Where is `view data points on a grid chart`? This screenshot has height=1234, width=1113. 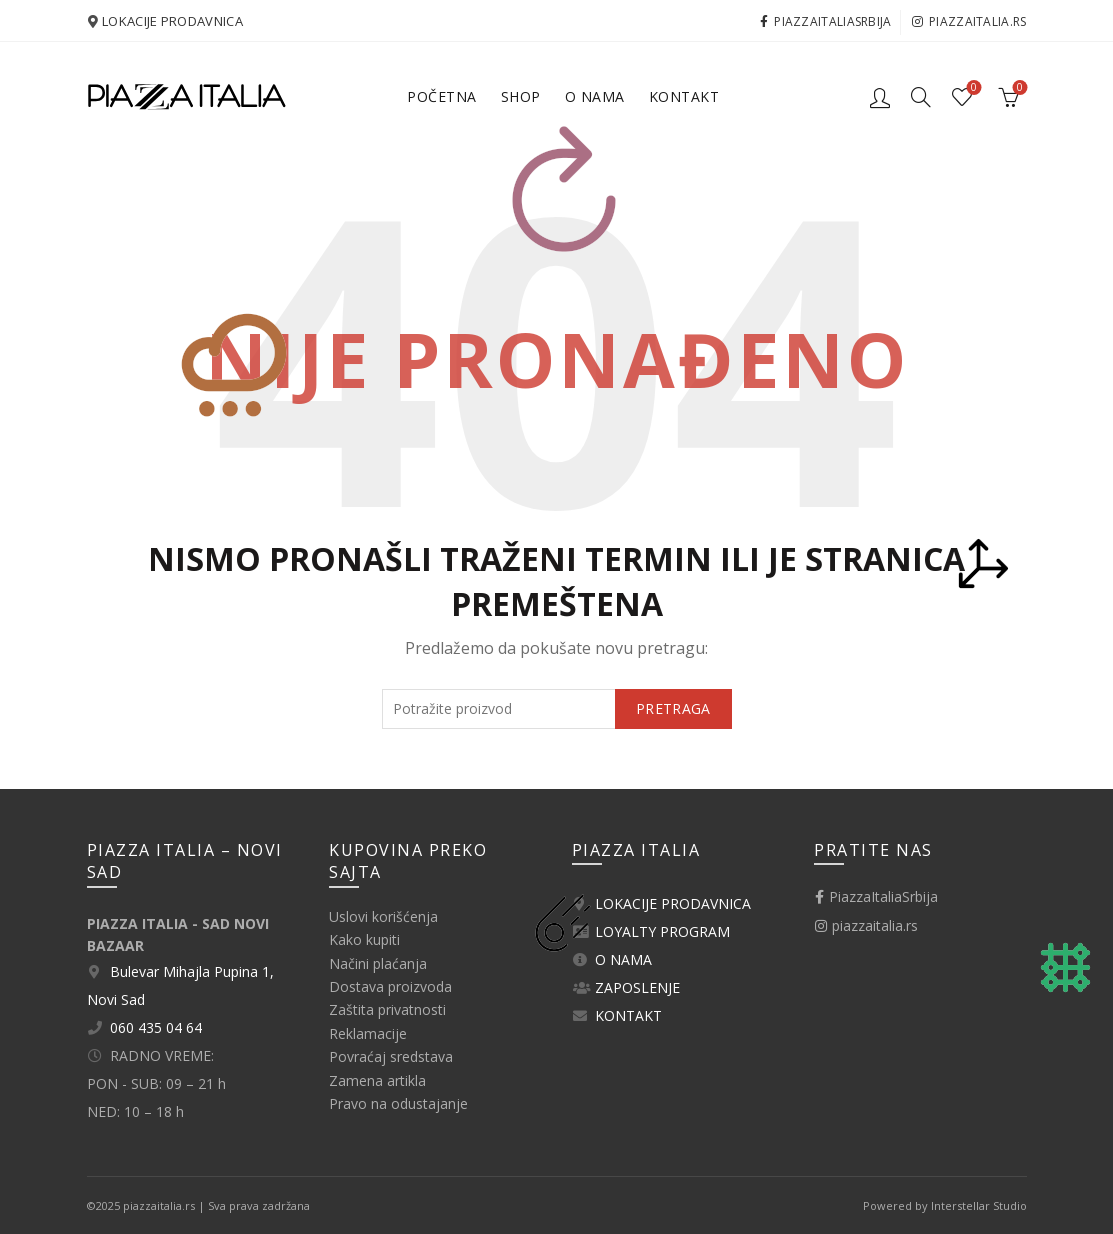
view data points on a grid chart is located at coordinates (1065, 967).